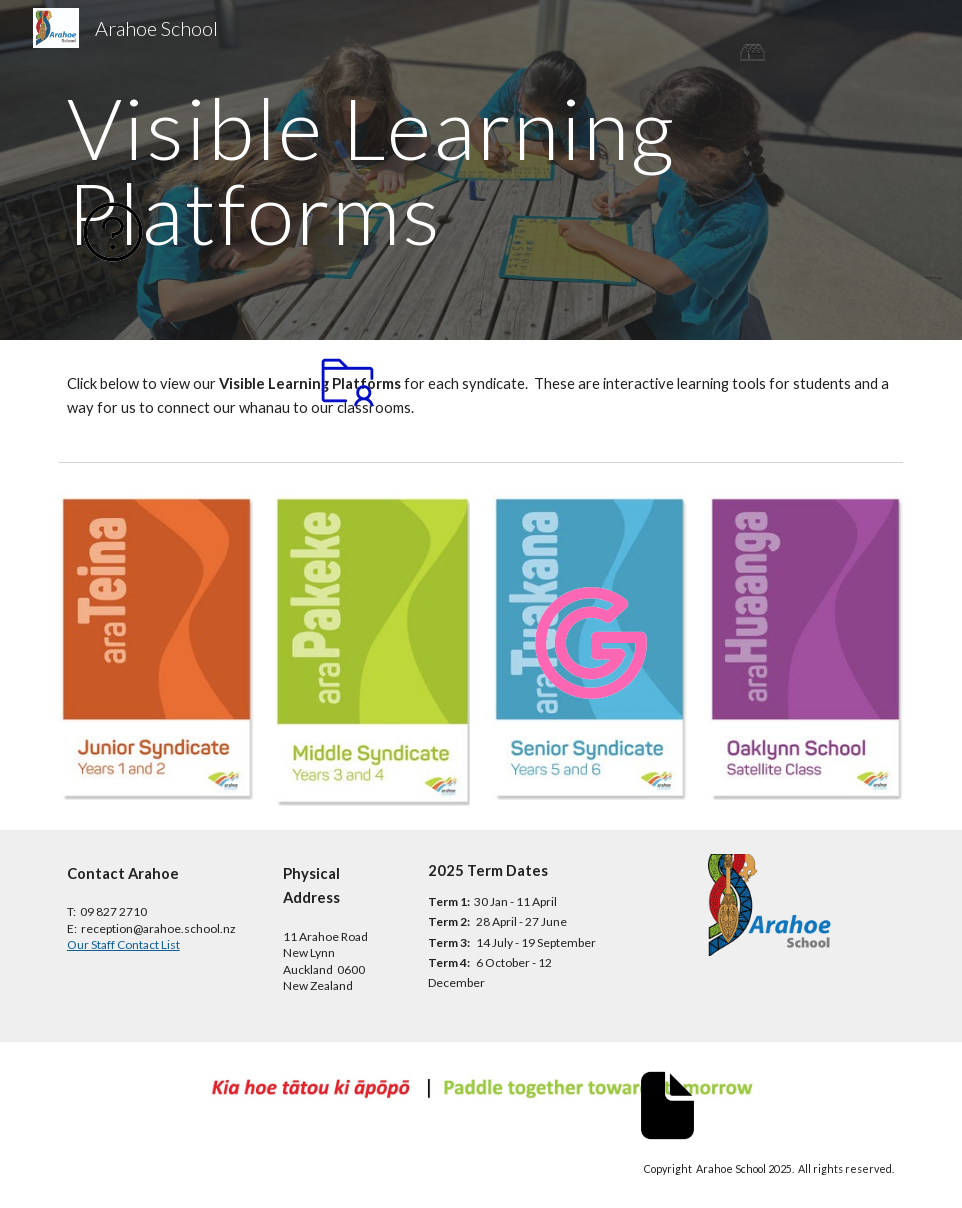 This screenshot has width=962, height=1208. Describe the element at coordinates (113, 232) in the screenshot. I see `access help or support` at that location.